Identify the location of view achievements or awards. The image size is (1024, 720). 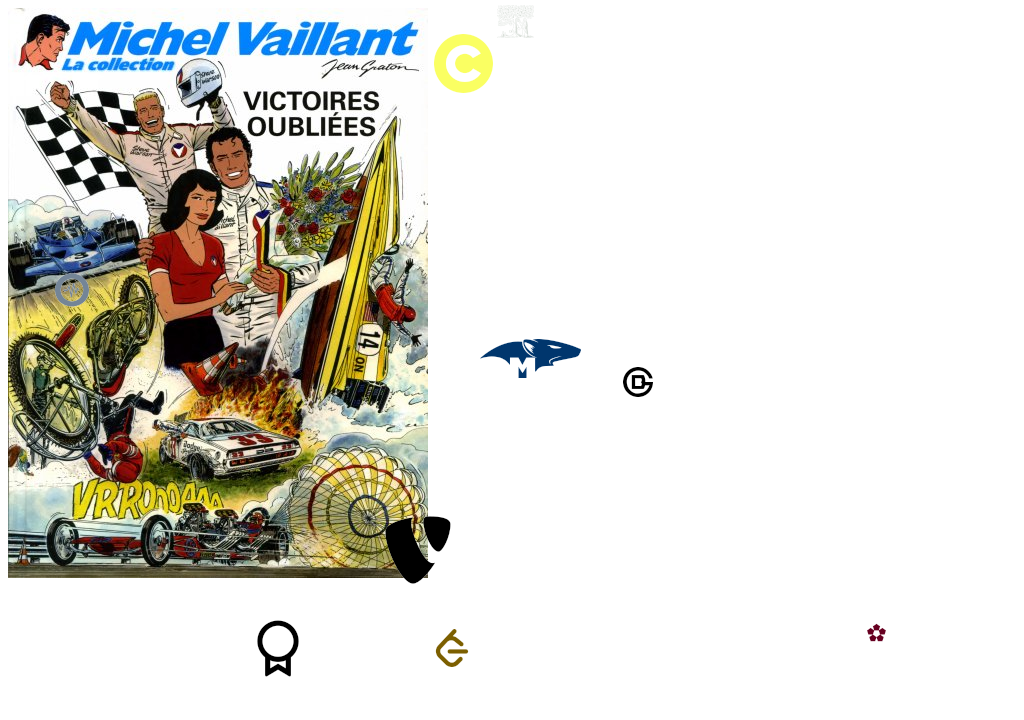
(278, 649).